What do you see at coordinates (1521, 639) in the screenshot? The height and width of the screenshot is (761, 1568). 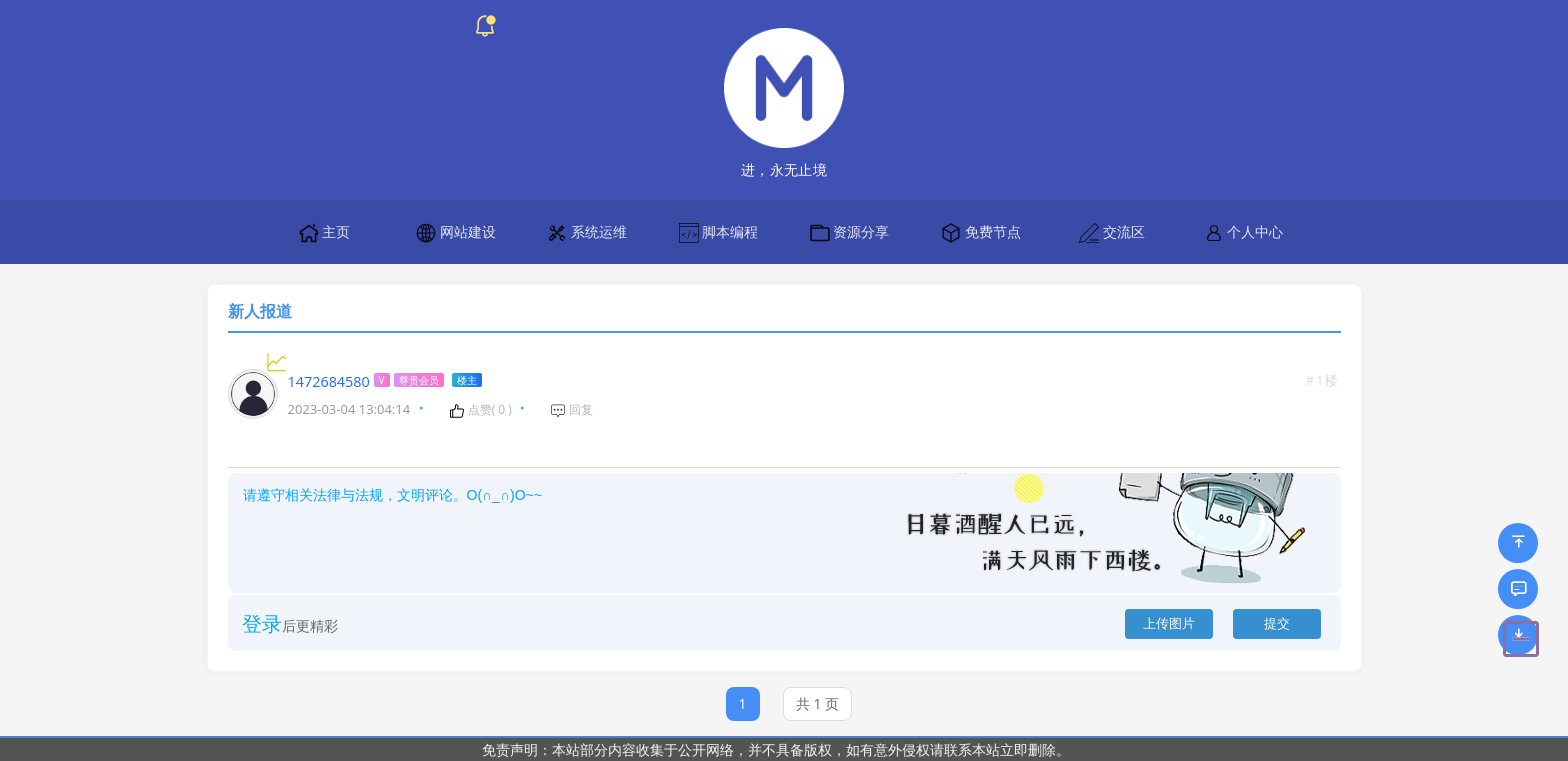 I see `collapse or minimize a section` at bounding box center [1521, 639].